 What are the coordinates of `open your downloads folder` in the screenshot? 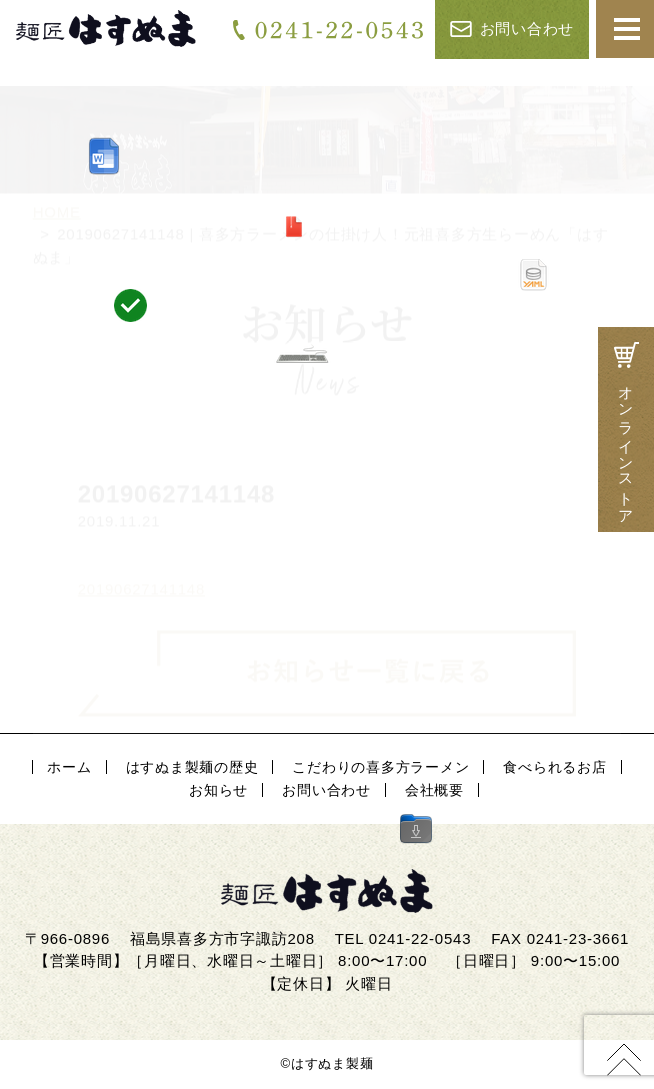 It's located at (416, 828).